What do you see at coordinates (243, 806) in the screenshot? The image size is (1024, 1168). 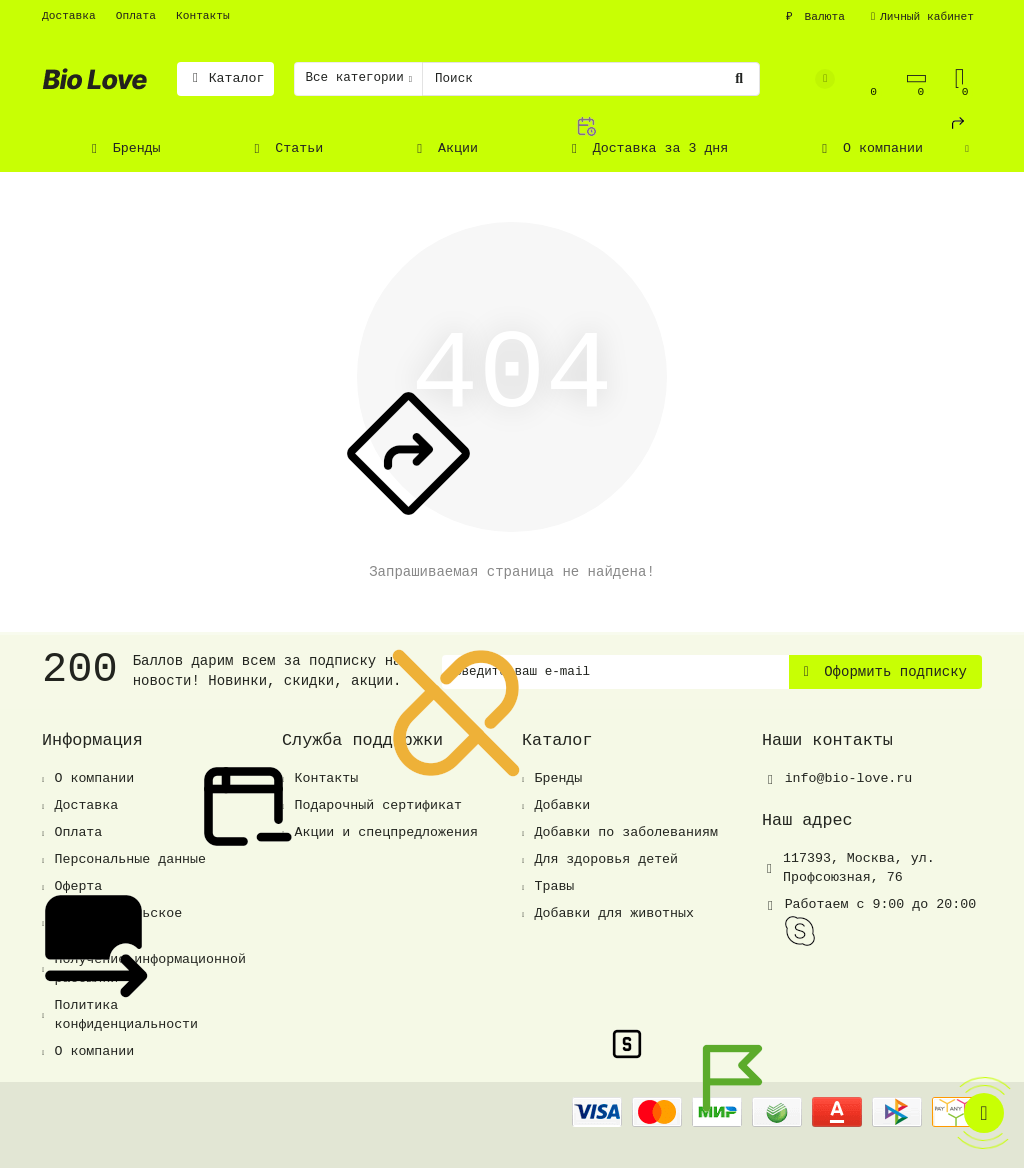 I see `remove a browser tab or window` at bounding box center [243, 806].